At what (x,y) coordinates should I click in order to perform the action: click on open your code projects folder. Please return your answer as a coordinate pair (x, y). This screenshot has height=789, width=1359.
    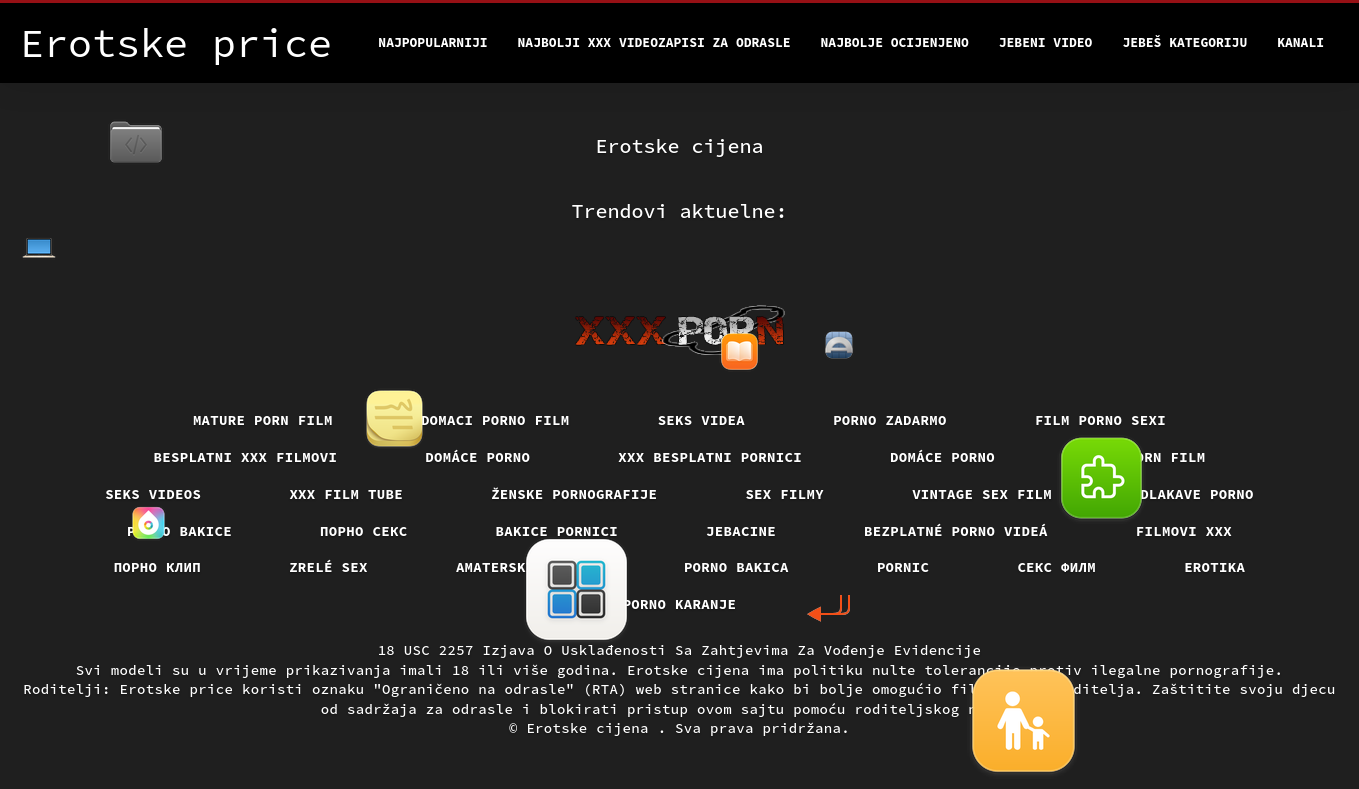
    Looking at the image, I should click on (136, 142).